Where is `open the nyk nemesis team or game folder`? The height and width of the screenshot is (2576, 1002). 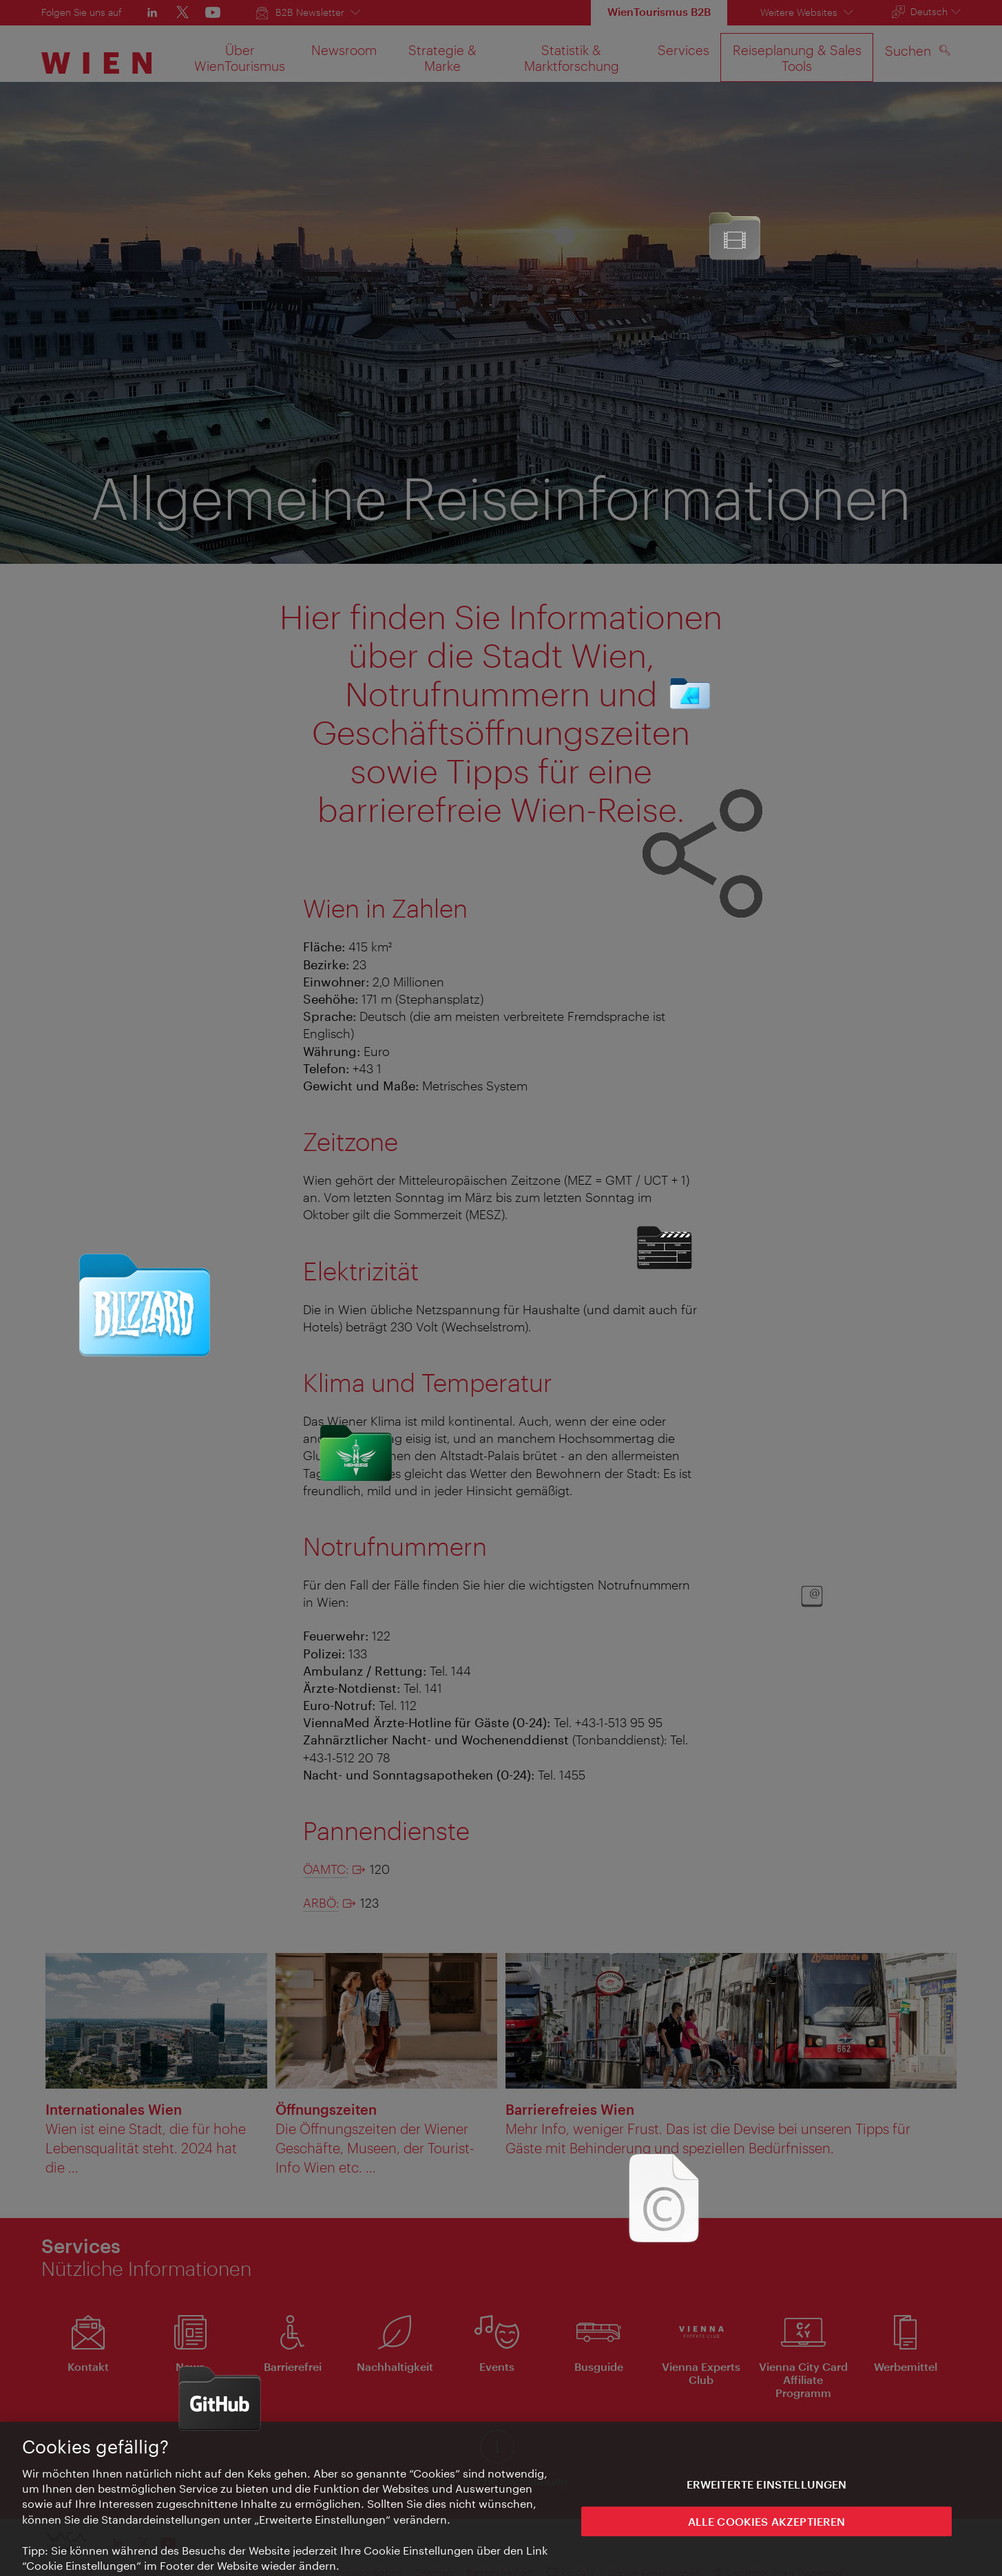 open the nyk nemesis team or game folder is located at coordinates (355, 1455).